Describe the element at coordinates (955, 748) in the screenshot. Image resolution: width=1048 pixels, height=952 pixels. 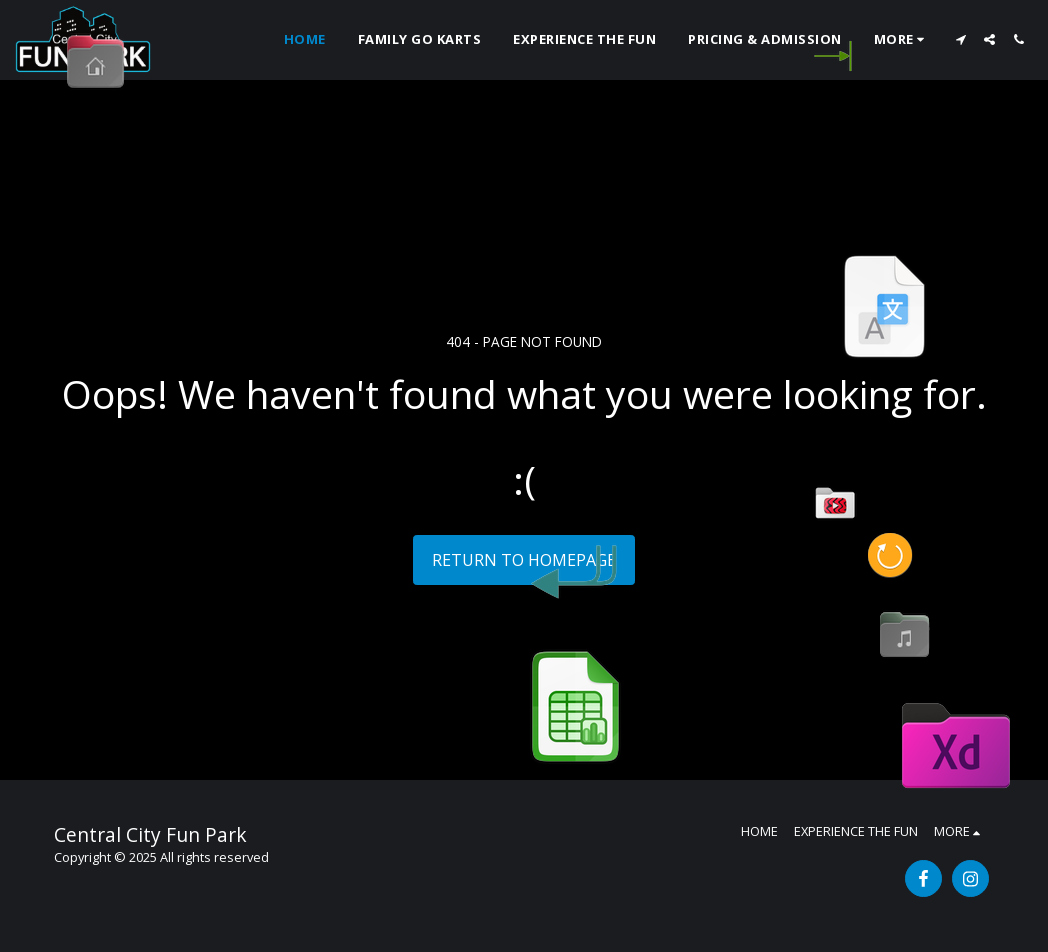
I see `open folder containing Adobe XD project files` at that location.